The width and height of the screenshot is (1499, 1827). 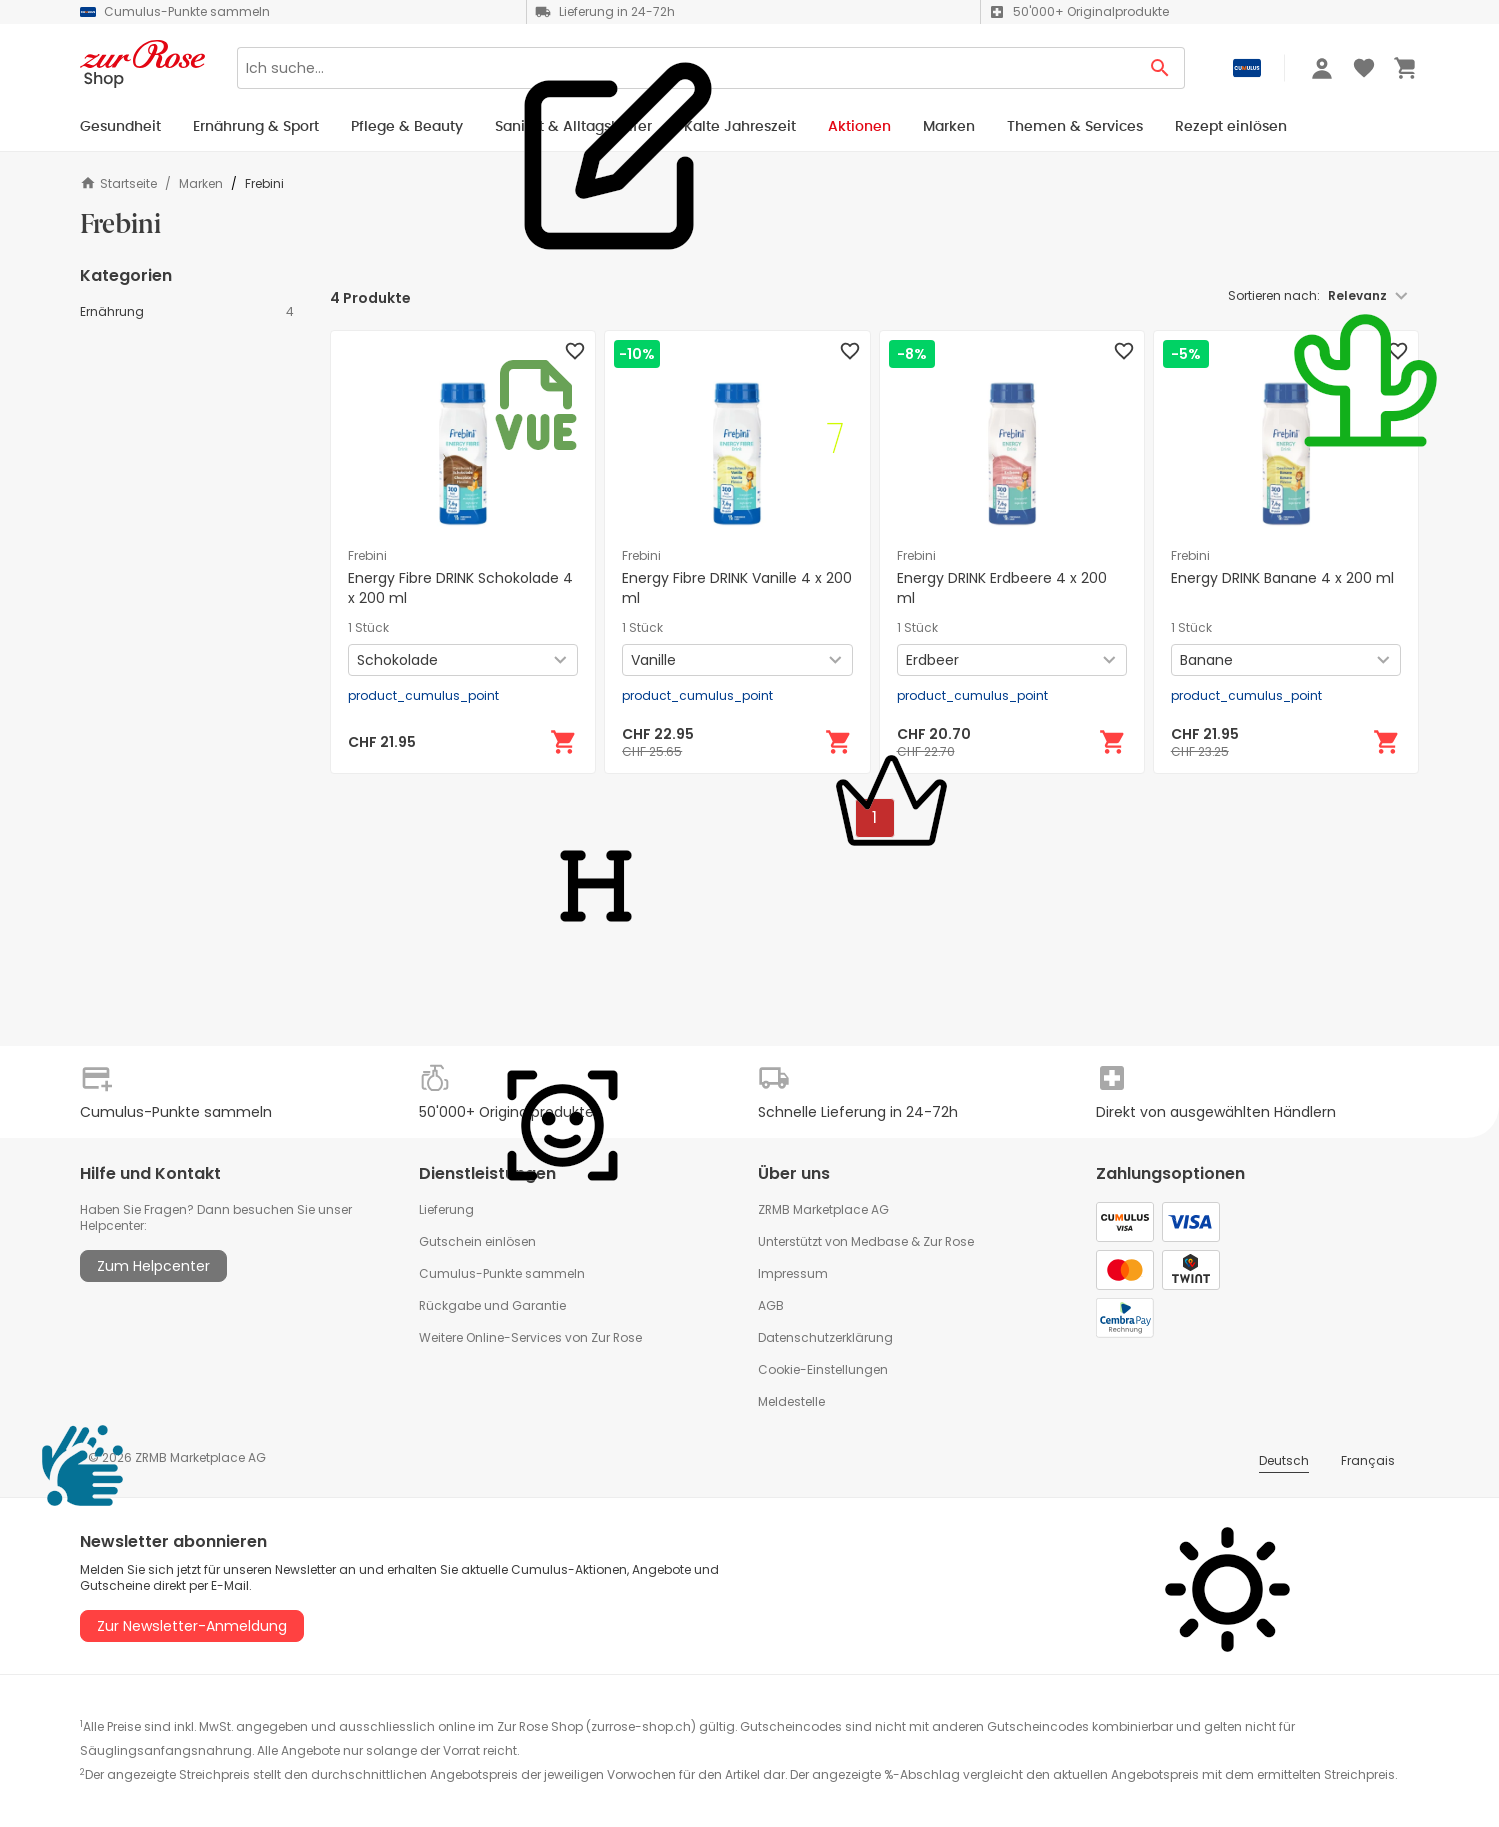 I want to click on edit or modify content, so click(x=617, y=156).